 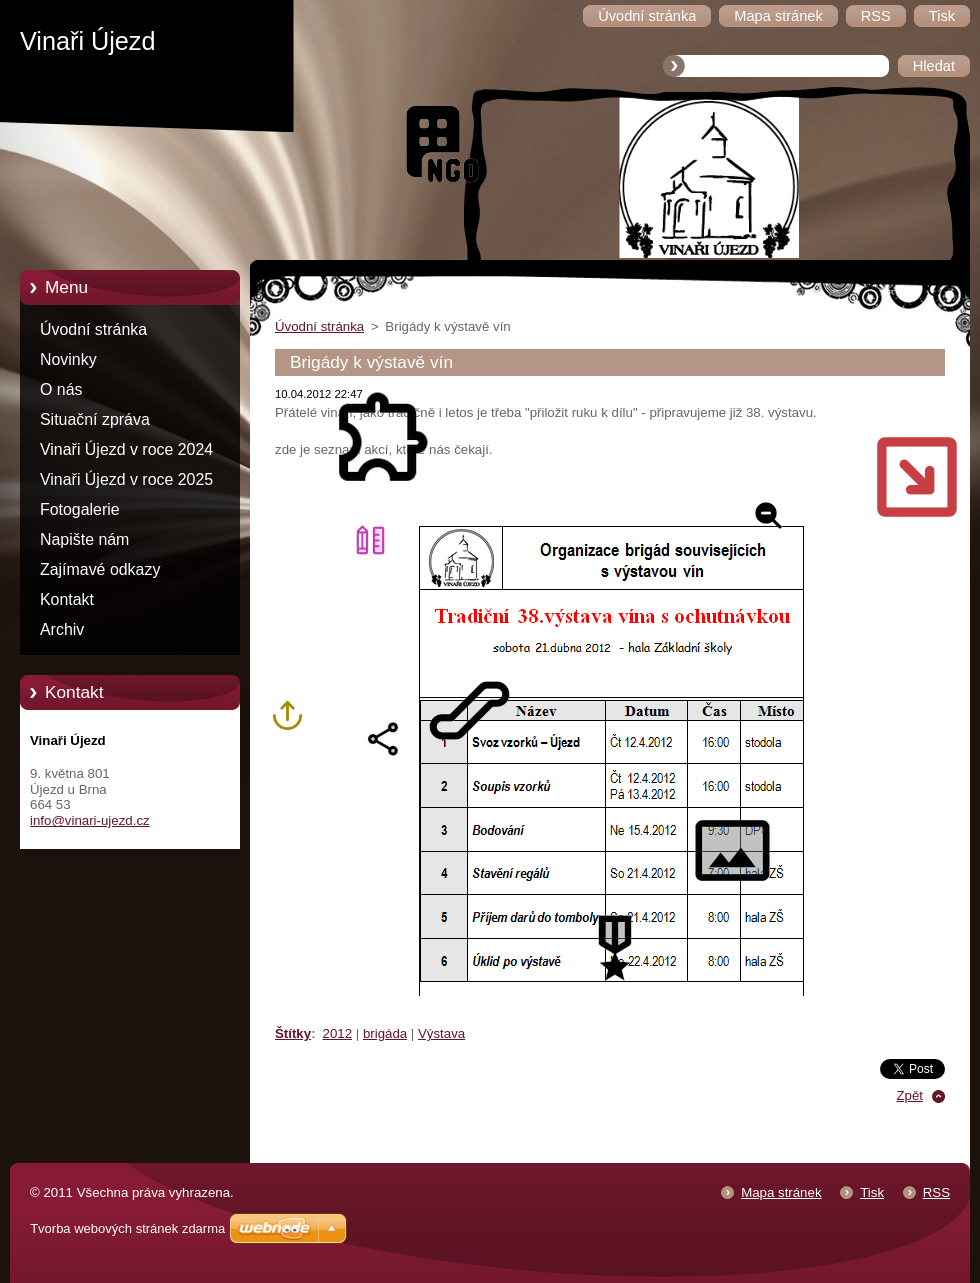 I want to click on indicates escalator location in a building or transit map, so click(x=469, y=710).